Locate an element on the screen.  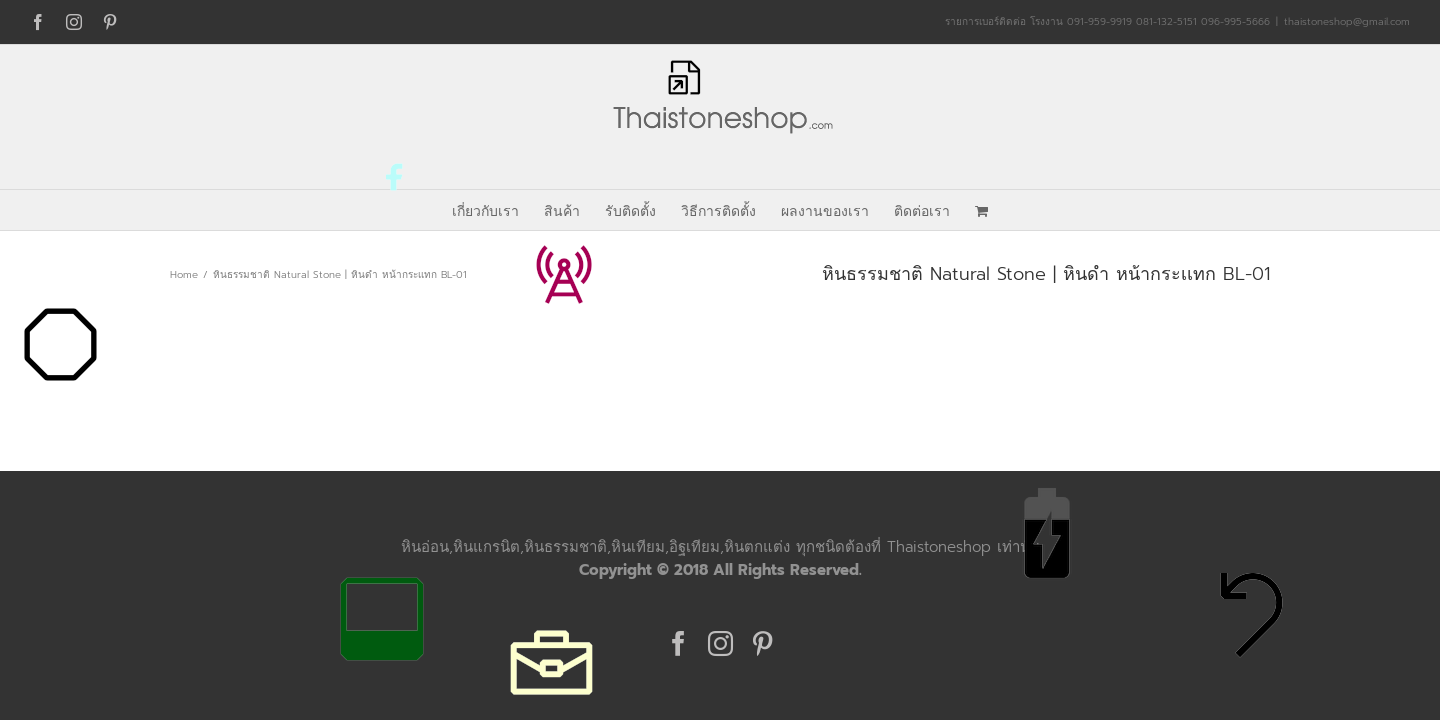
discard changes and revert to previous state is located at coordinates (1250, 612).